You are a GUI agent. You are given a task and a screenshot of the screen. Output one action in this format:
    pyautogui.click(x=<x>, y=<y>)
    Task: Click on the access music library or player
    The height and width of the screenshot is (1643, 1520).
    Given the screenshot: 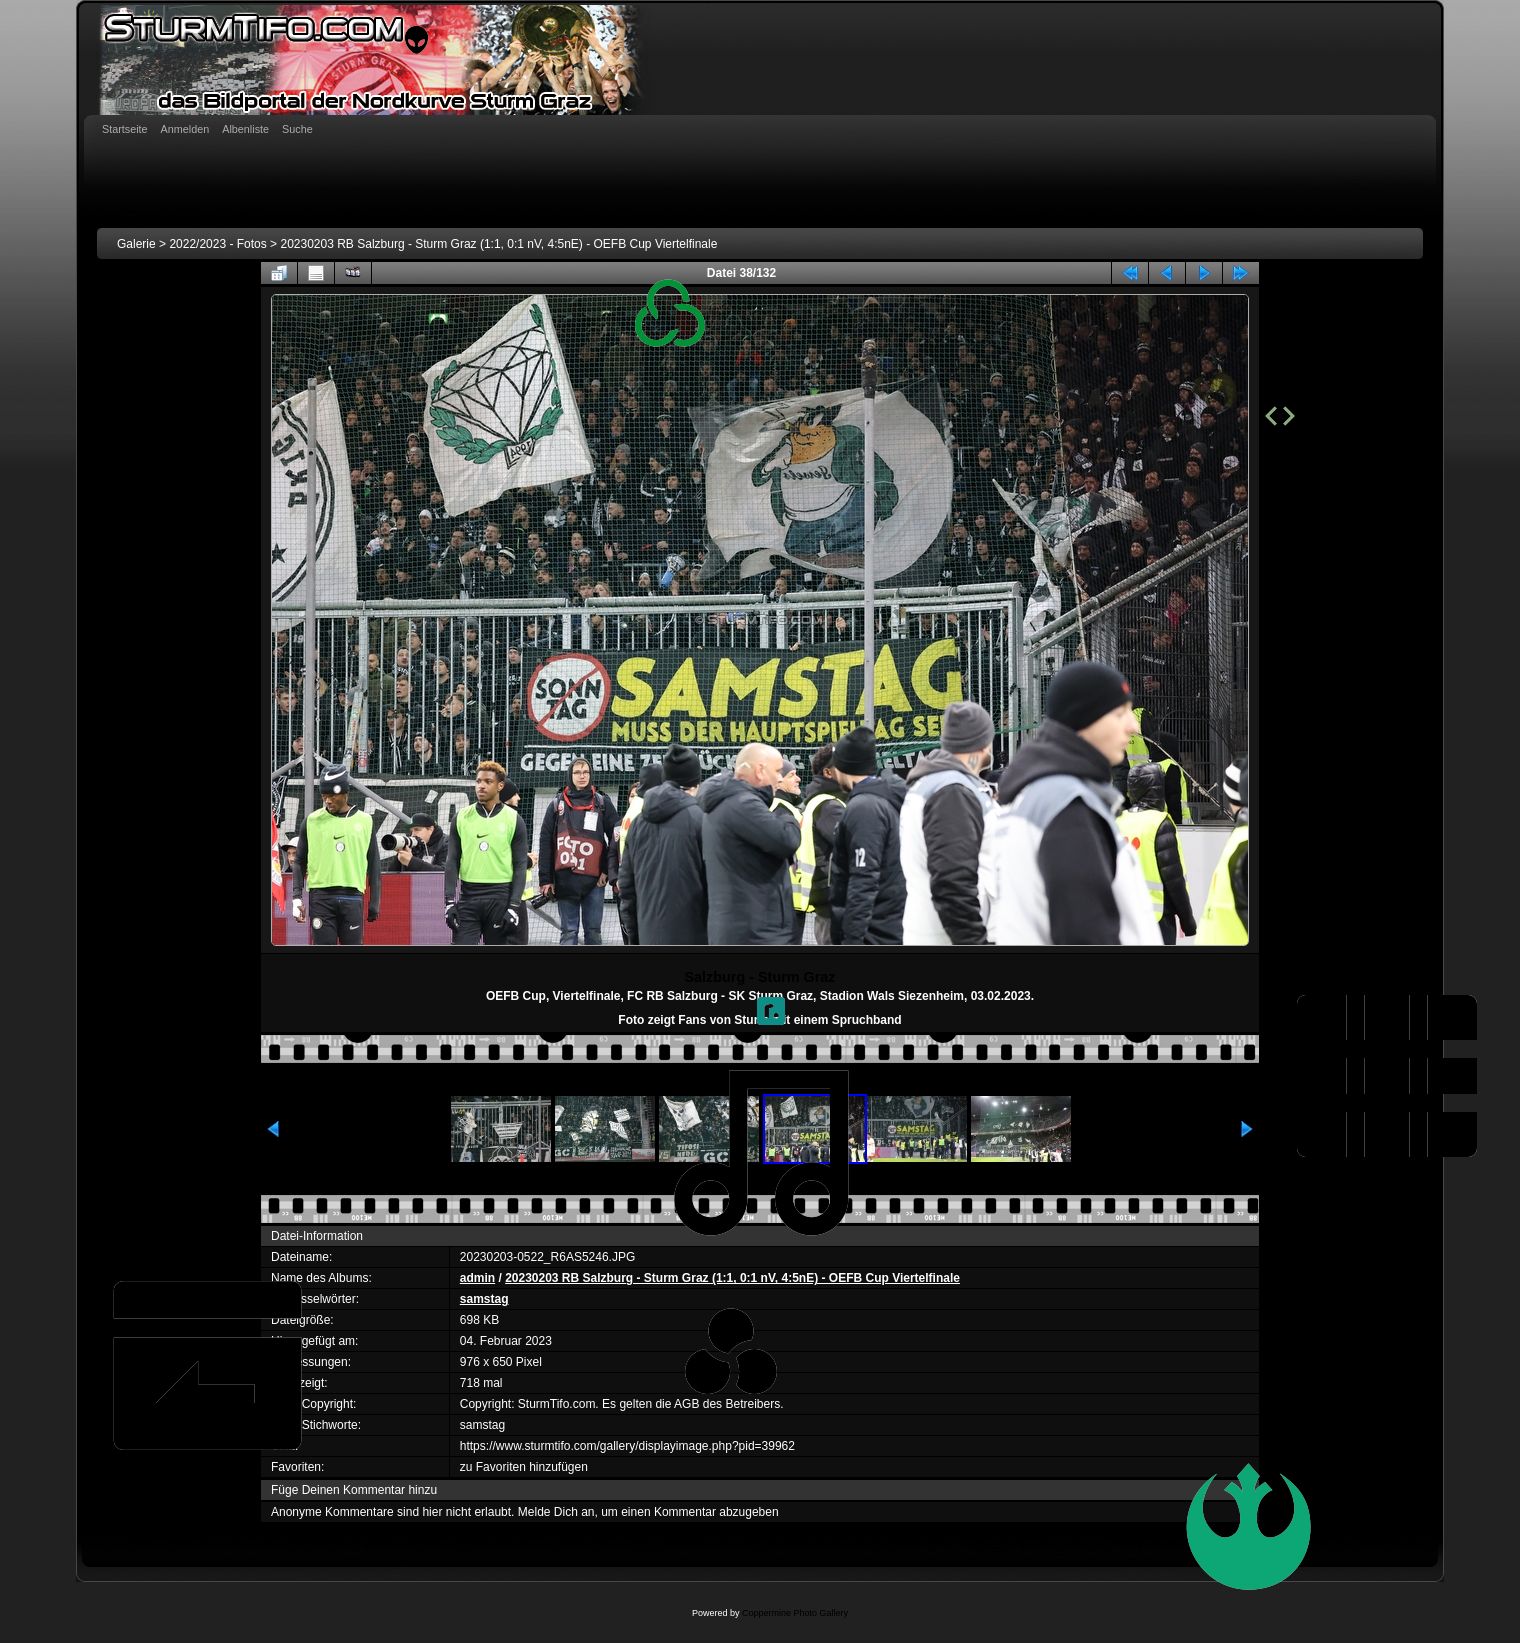 What is the action you would take?
    pyautogui.click(x=775, y=1153)
    